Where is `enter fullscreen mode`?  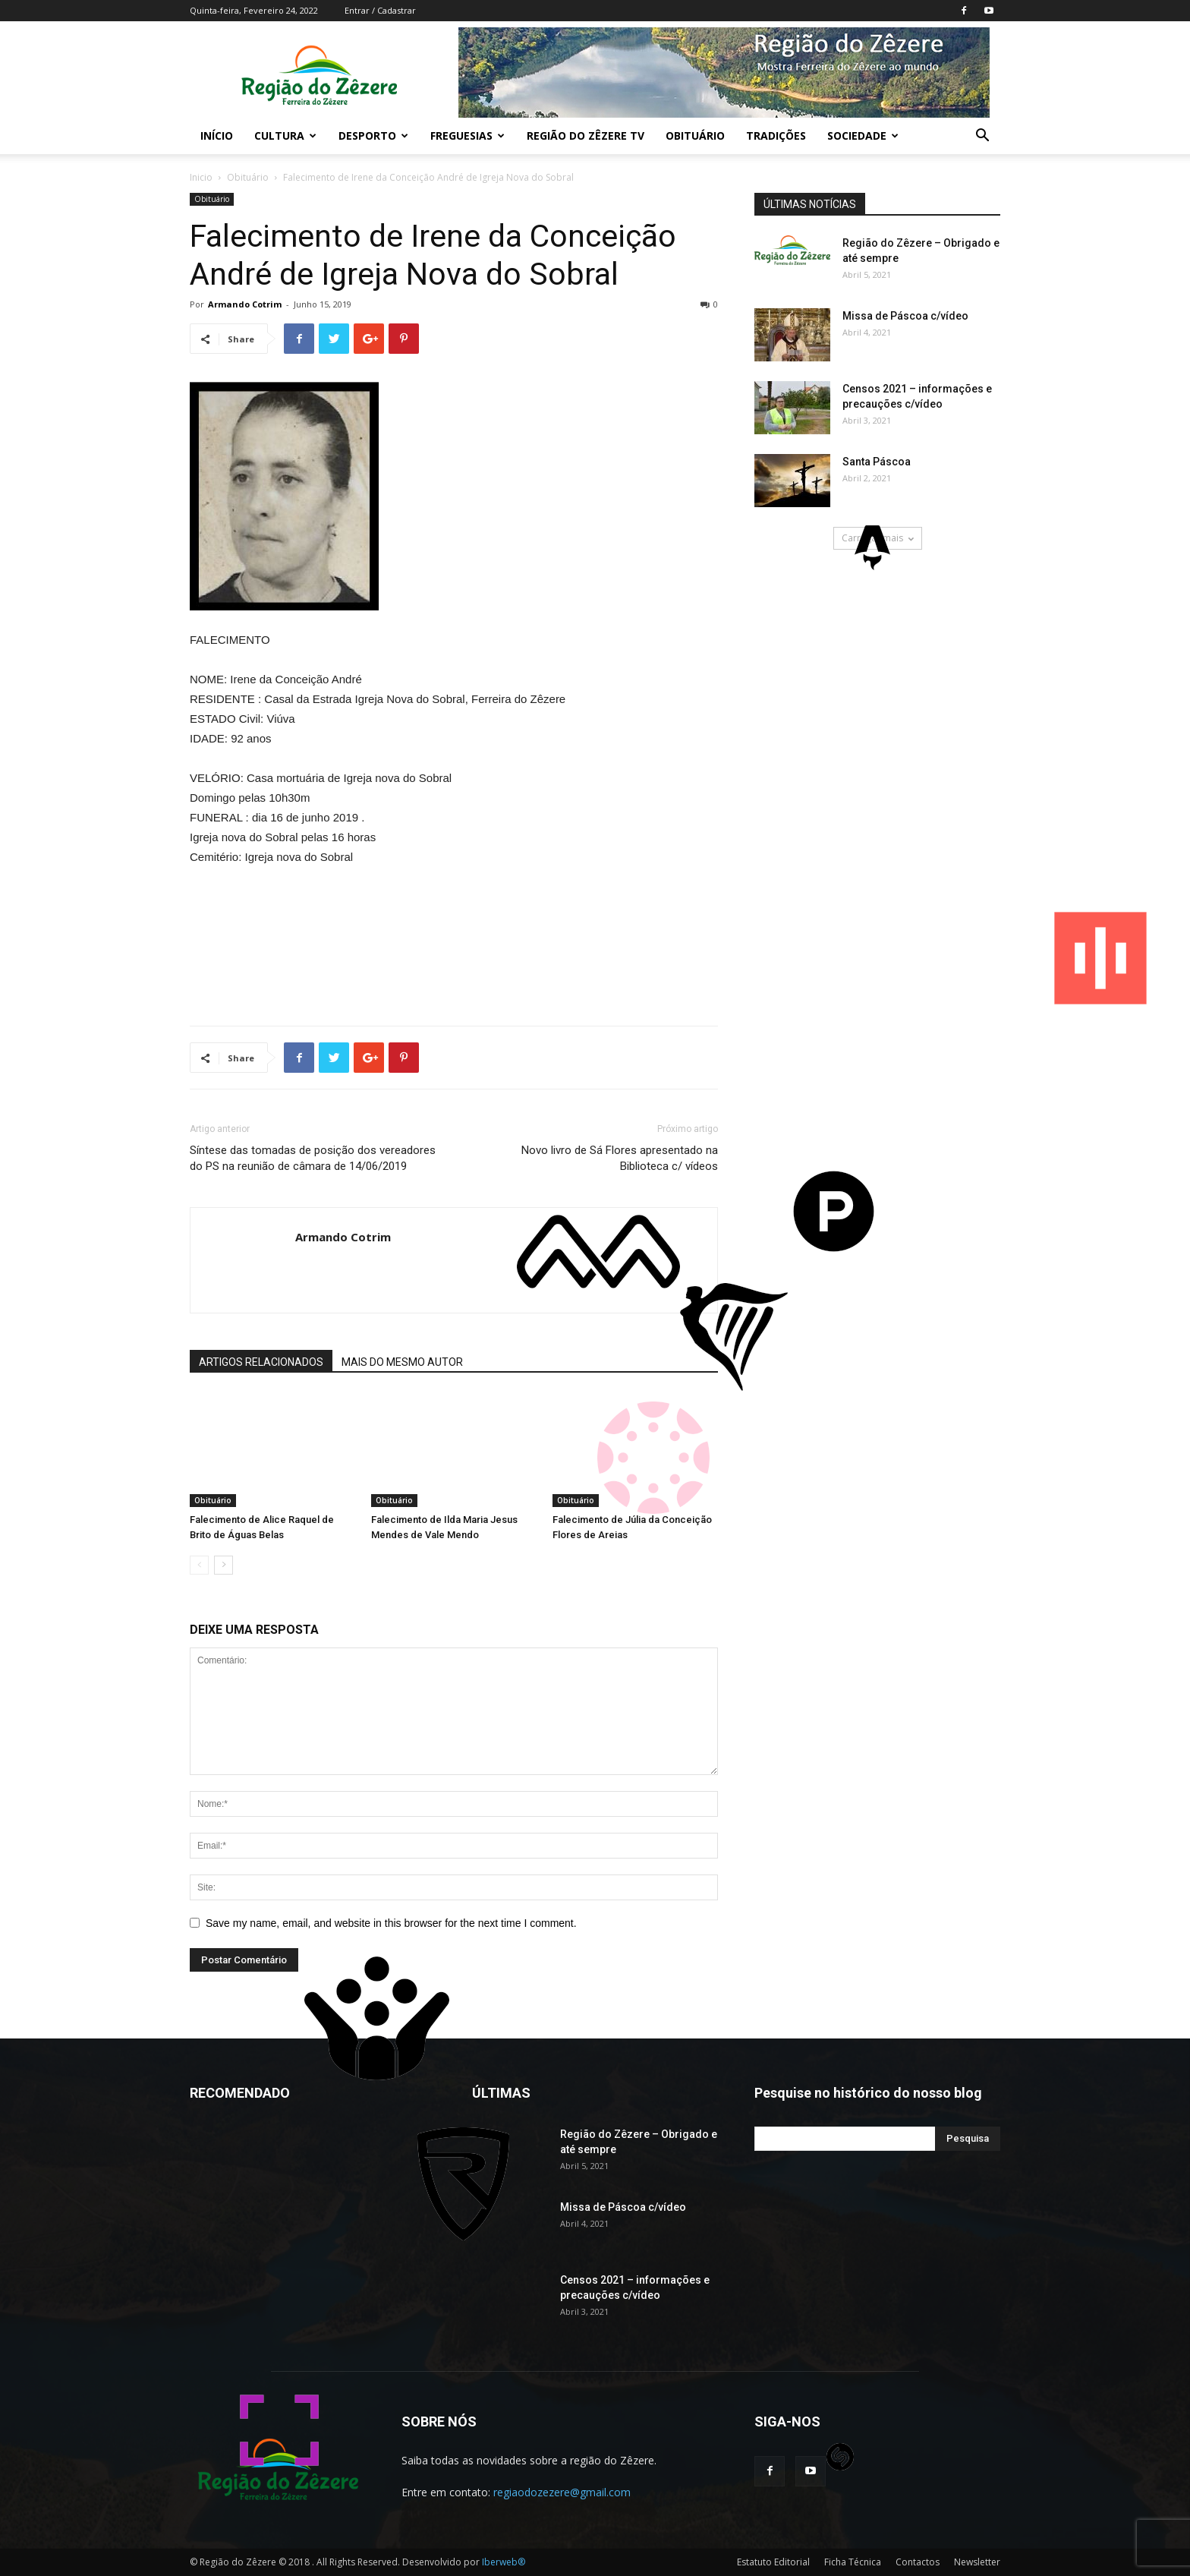 enter fullscreen mode is located at coordinates (279, 2430).